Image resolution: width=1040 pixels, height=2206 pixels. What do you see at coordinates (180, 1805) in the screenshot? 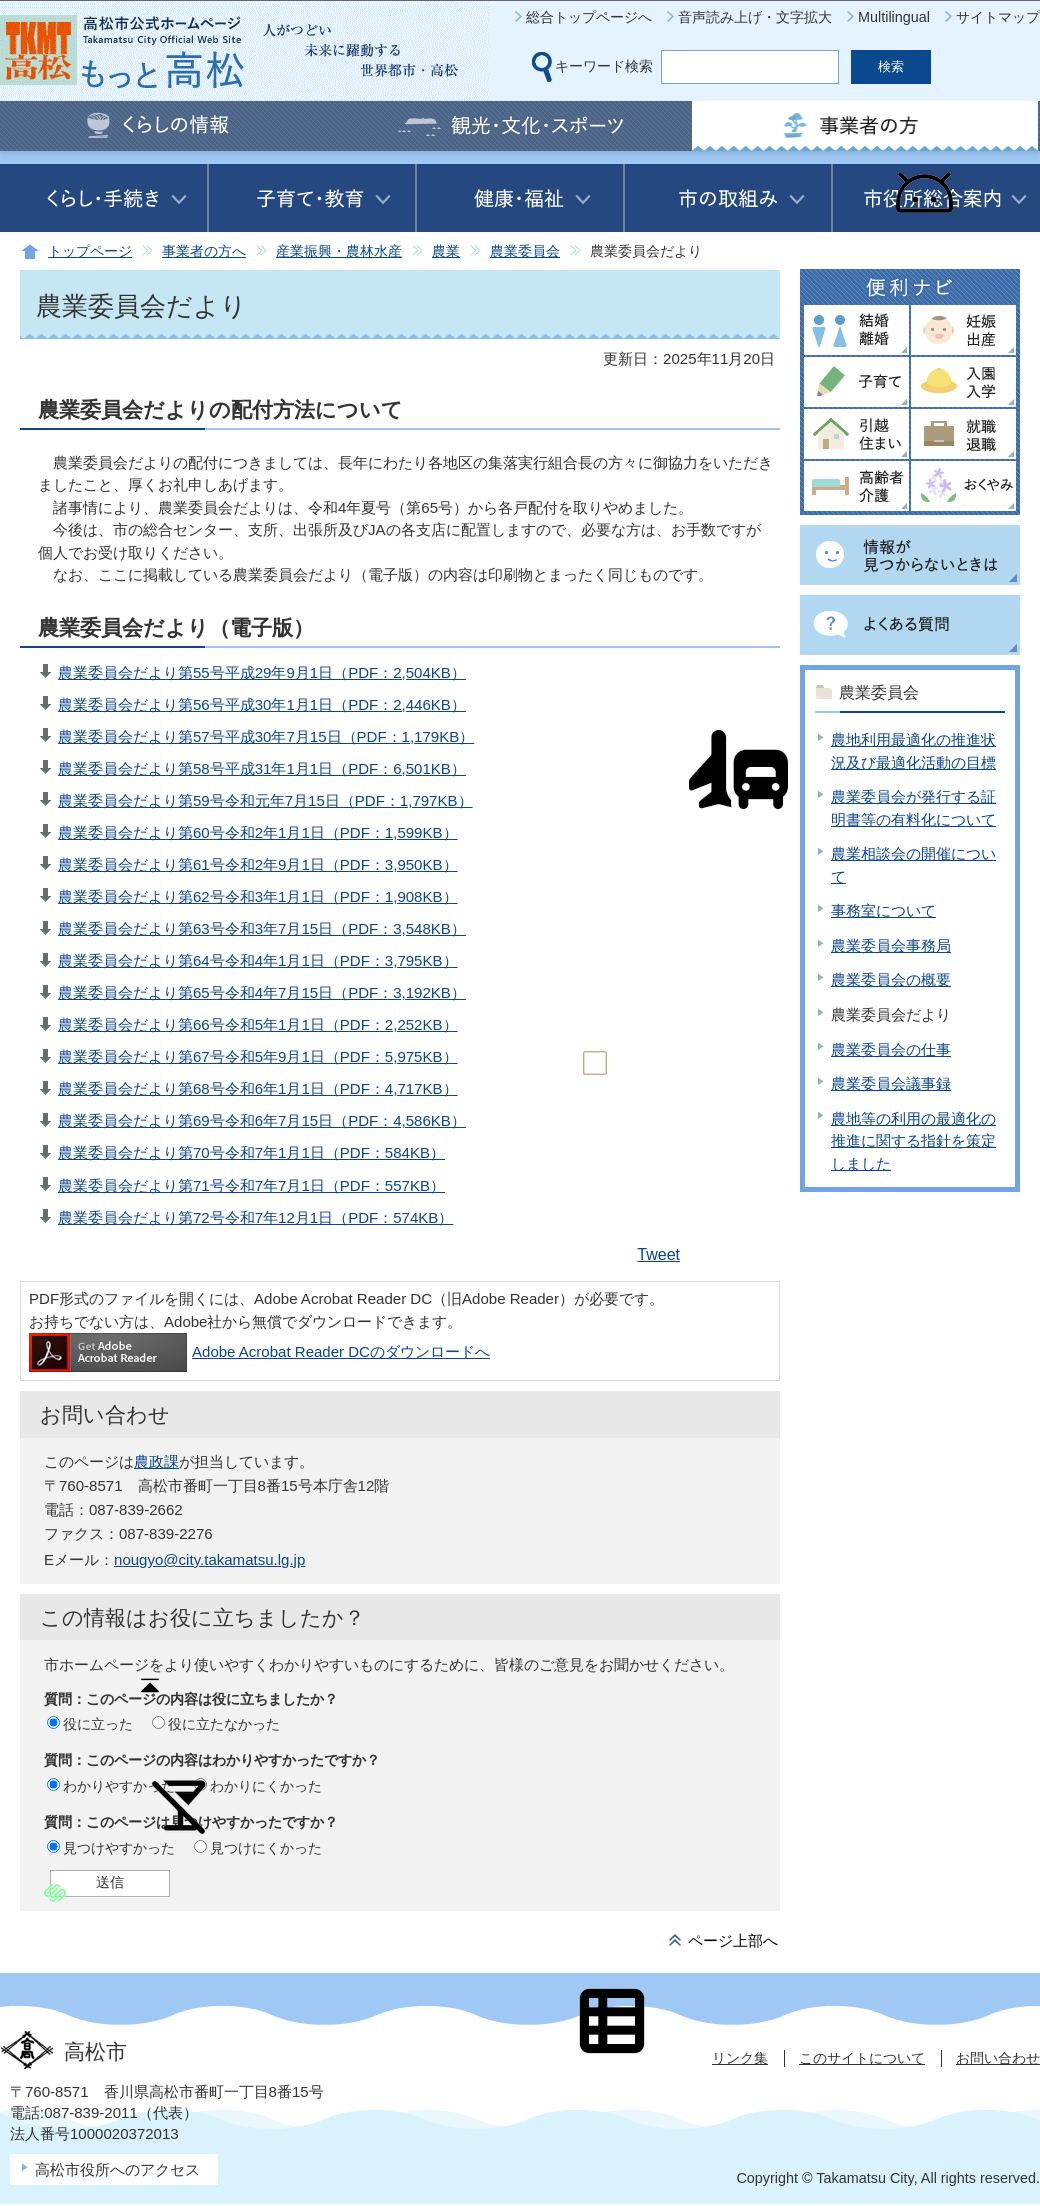
I see `indicates an alcohol-free zone or no drinks allowed` at bounding box center [180, 1805].